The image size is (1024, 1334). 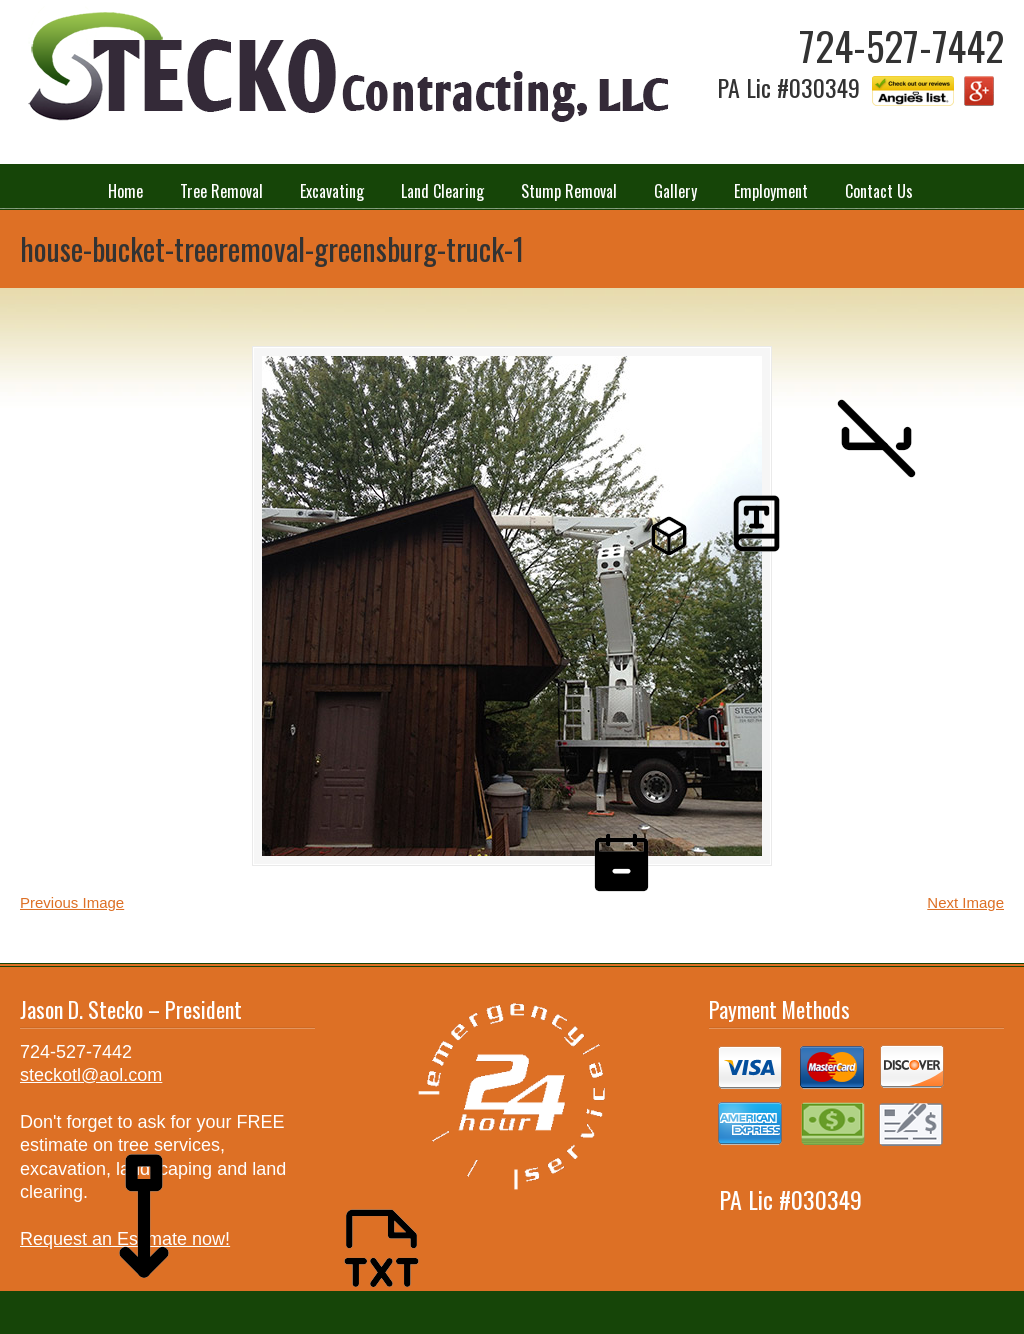 I want to click on disable spacebar or space key input, so click(x=876, y=438).